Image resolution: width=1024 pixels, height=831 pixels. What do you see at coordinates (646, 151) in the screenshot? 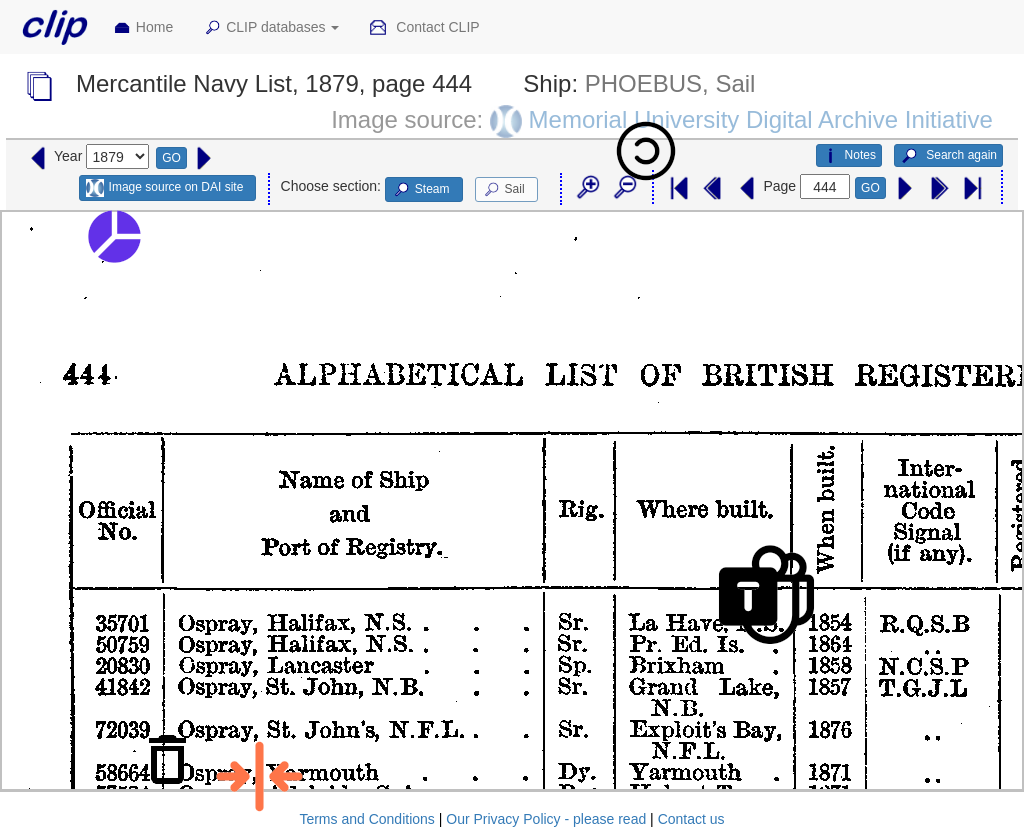
I see `indicates copyleft licensing status` at bounding box center [646, 151].